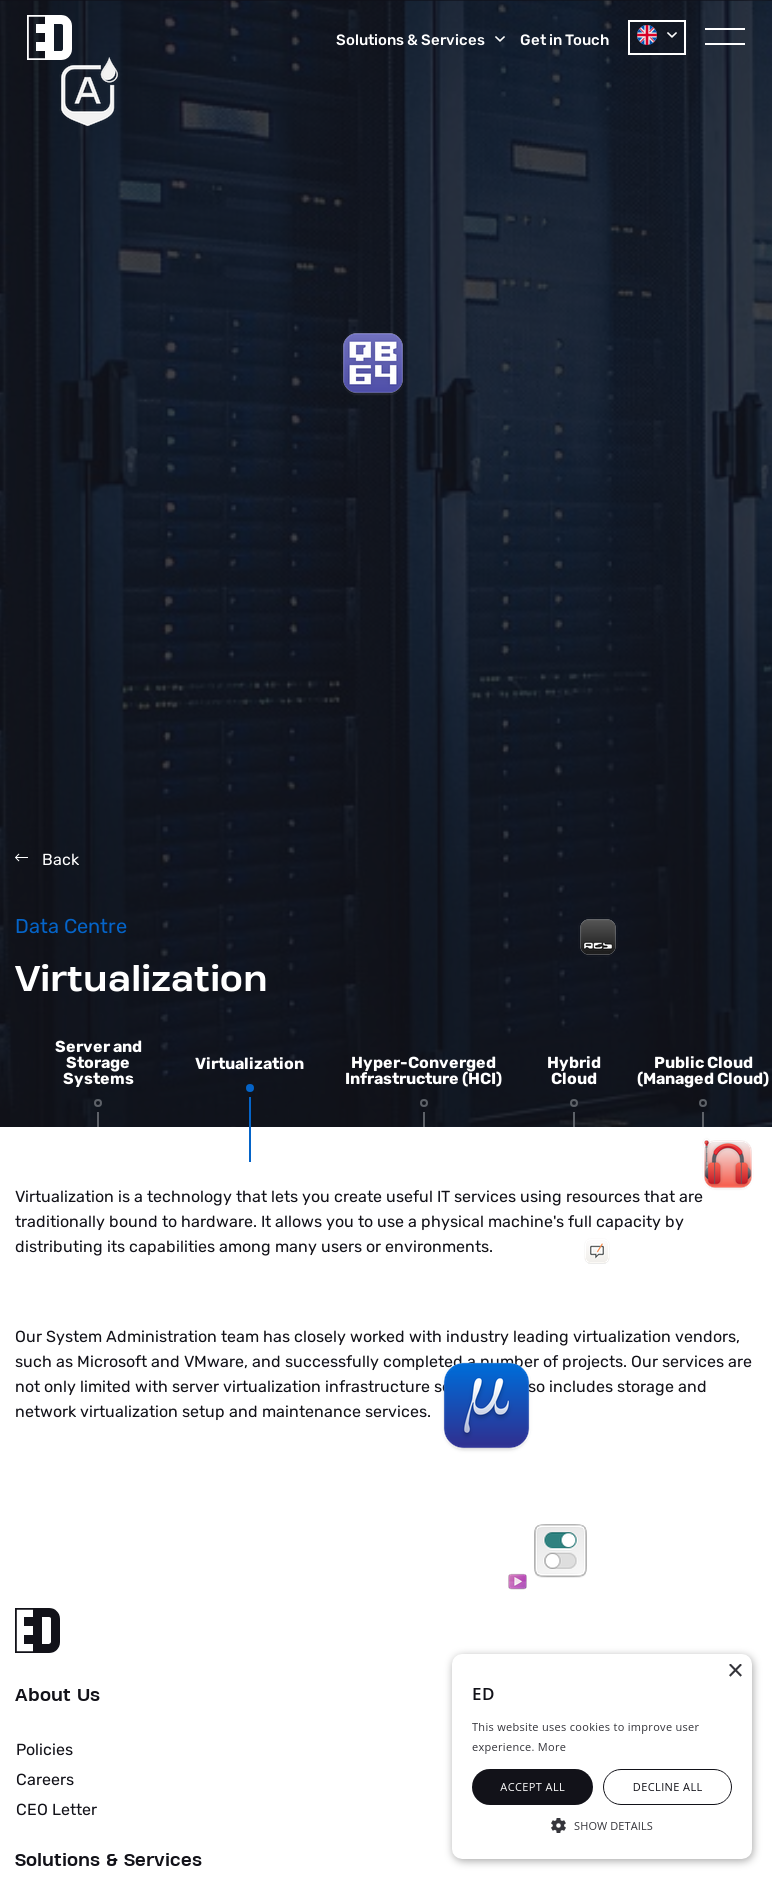 The height and width of the screenshot is (1879, 772). I want to click on open the Micro app, so click(486, 1405).